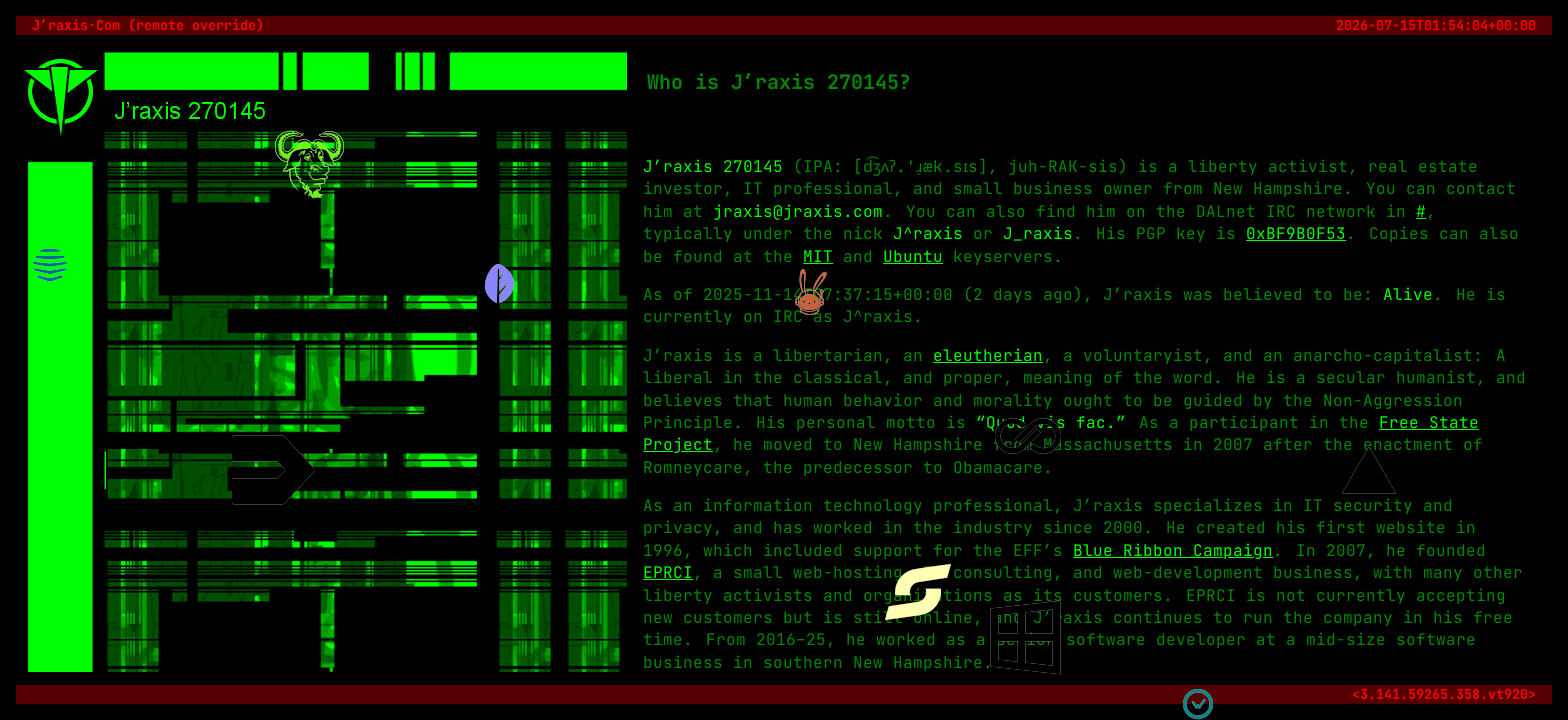 This screenshot has height=720, width=1568. I want to click on open the Hive app, so click(50, 265).